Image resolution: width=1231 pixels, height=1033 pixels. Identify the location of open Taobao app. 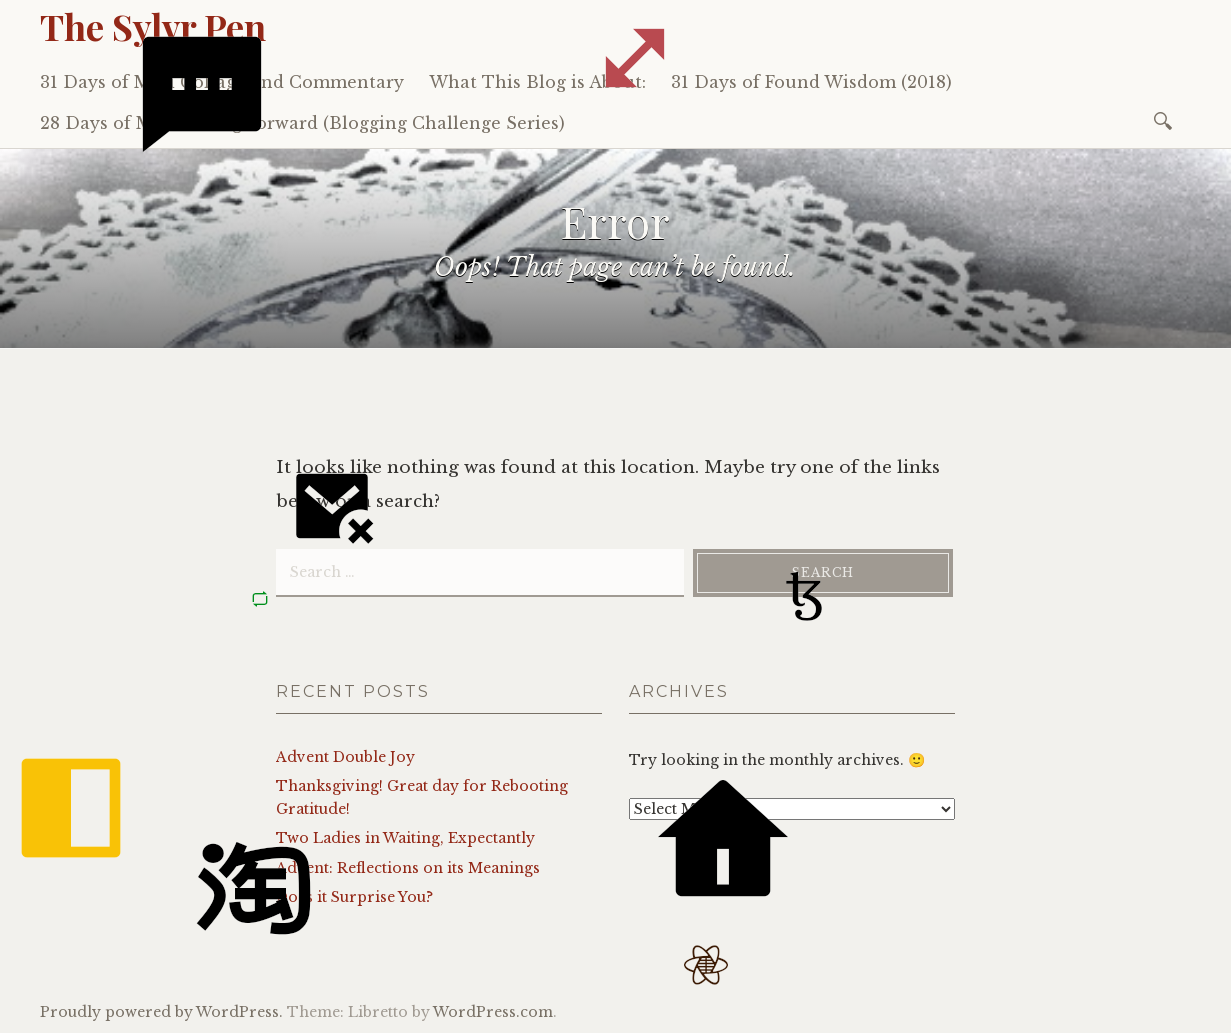
(252, 888).